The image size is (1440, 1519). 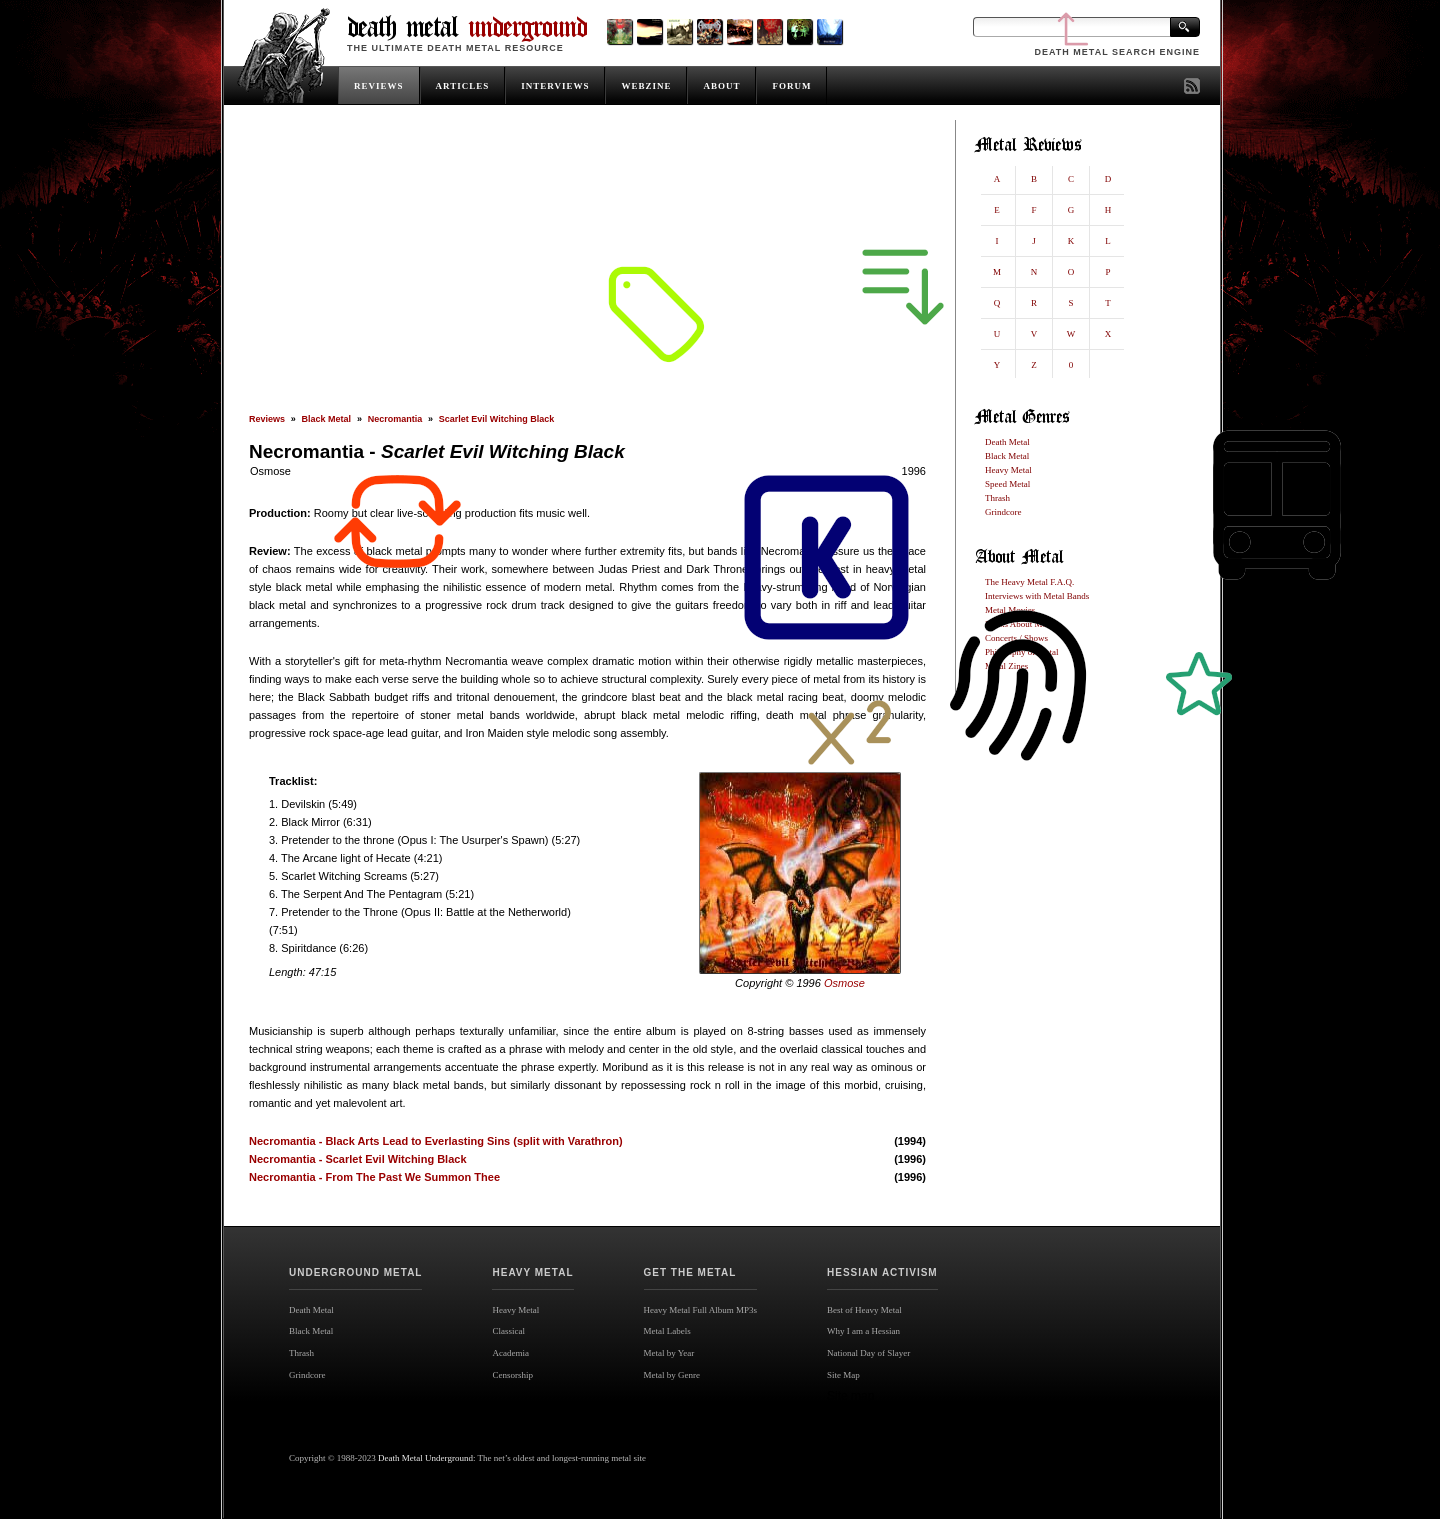 What do you see at coordinates (655, 313) in the screenshot?
I see `add or view tags for an item` at bounding box center [655, 313].